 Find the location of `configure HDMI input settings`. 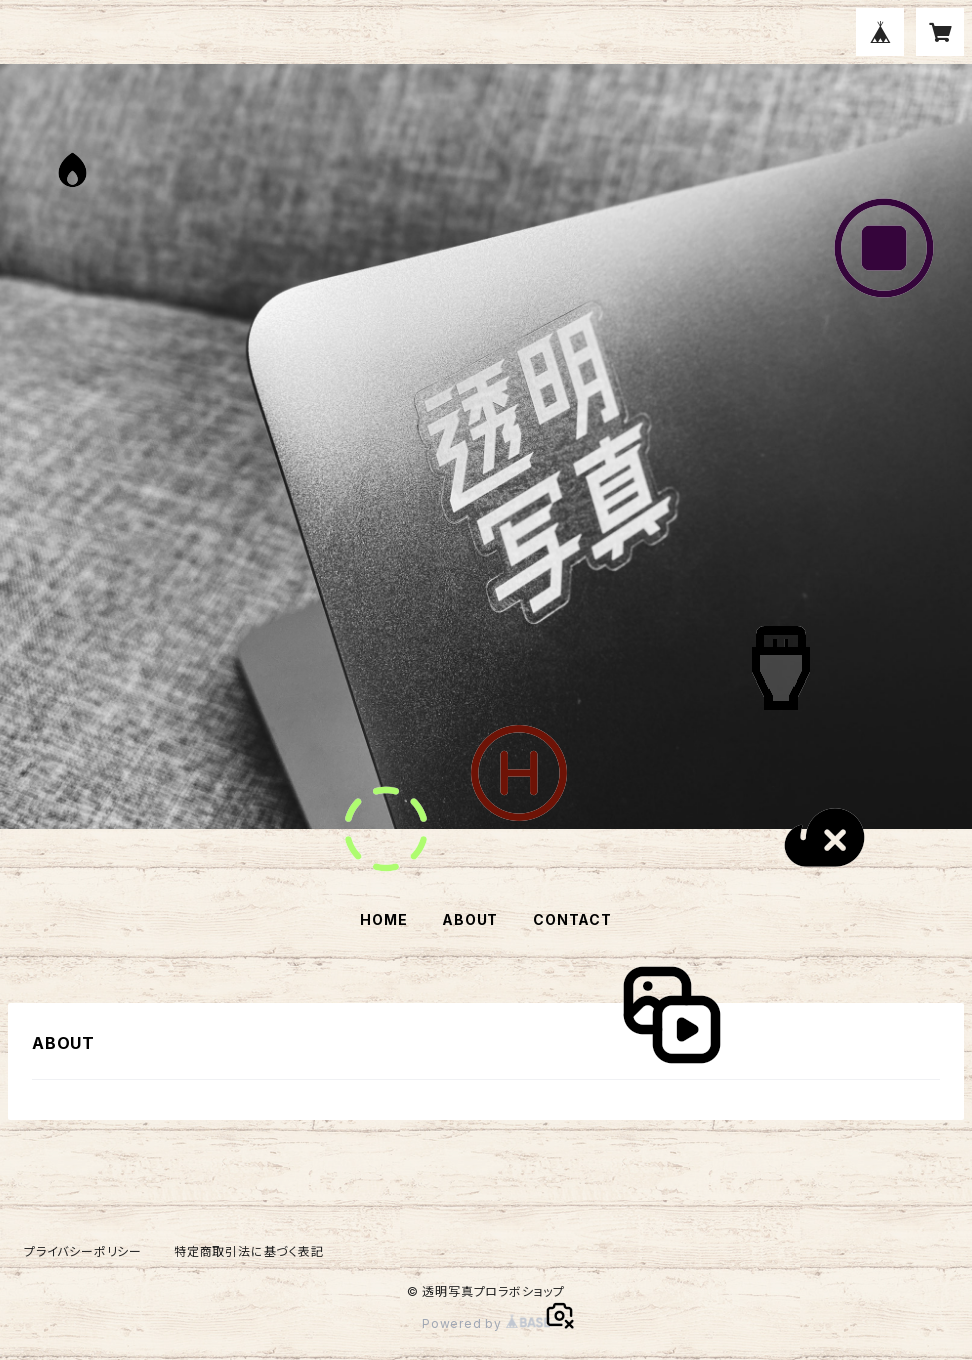

configure HDMI input settings is located at coordinates (781, 668).